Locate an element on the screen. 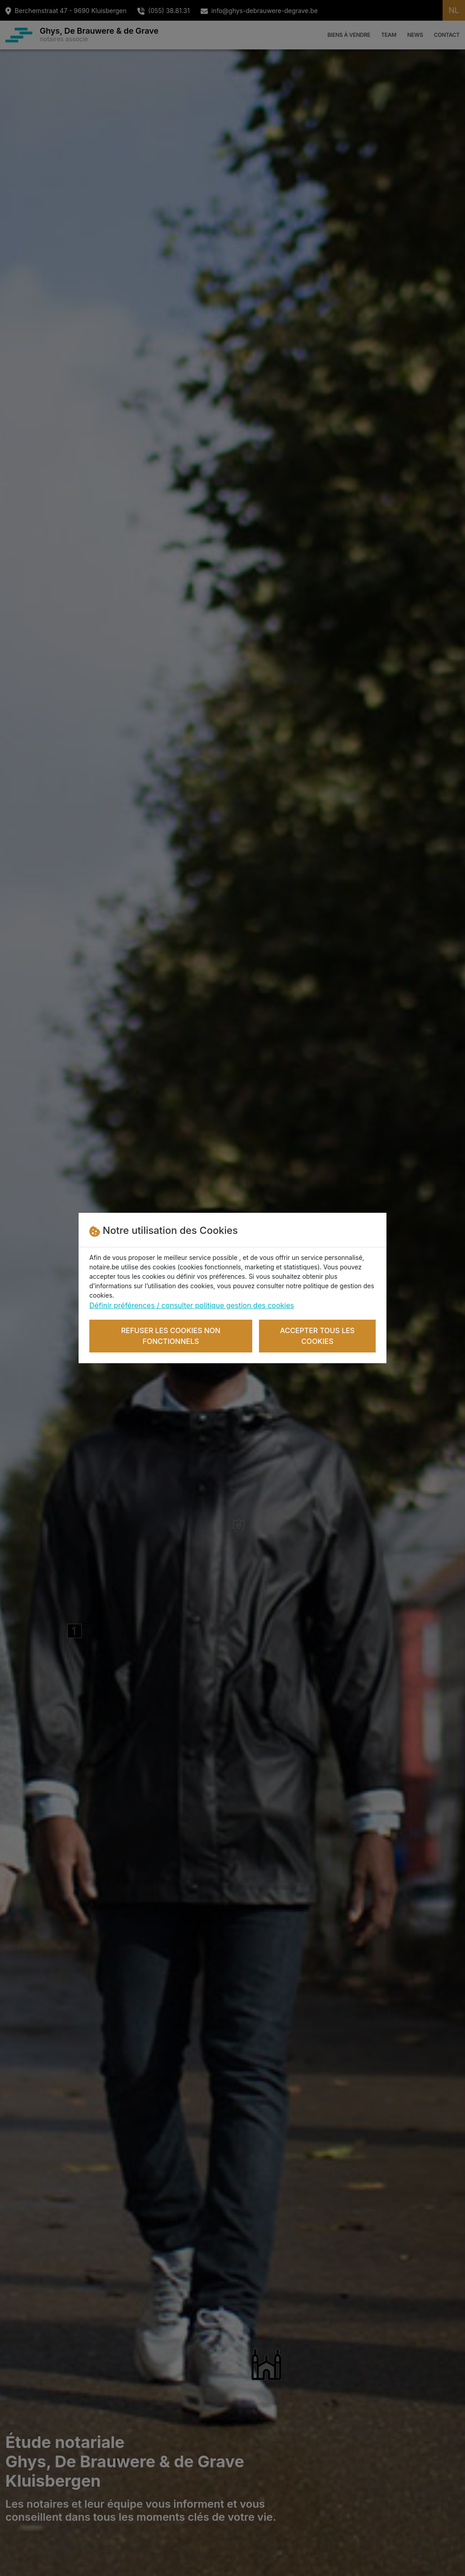  indicates the first step in a sequence or process is located at coordinates (75, 1631).